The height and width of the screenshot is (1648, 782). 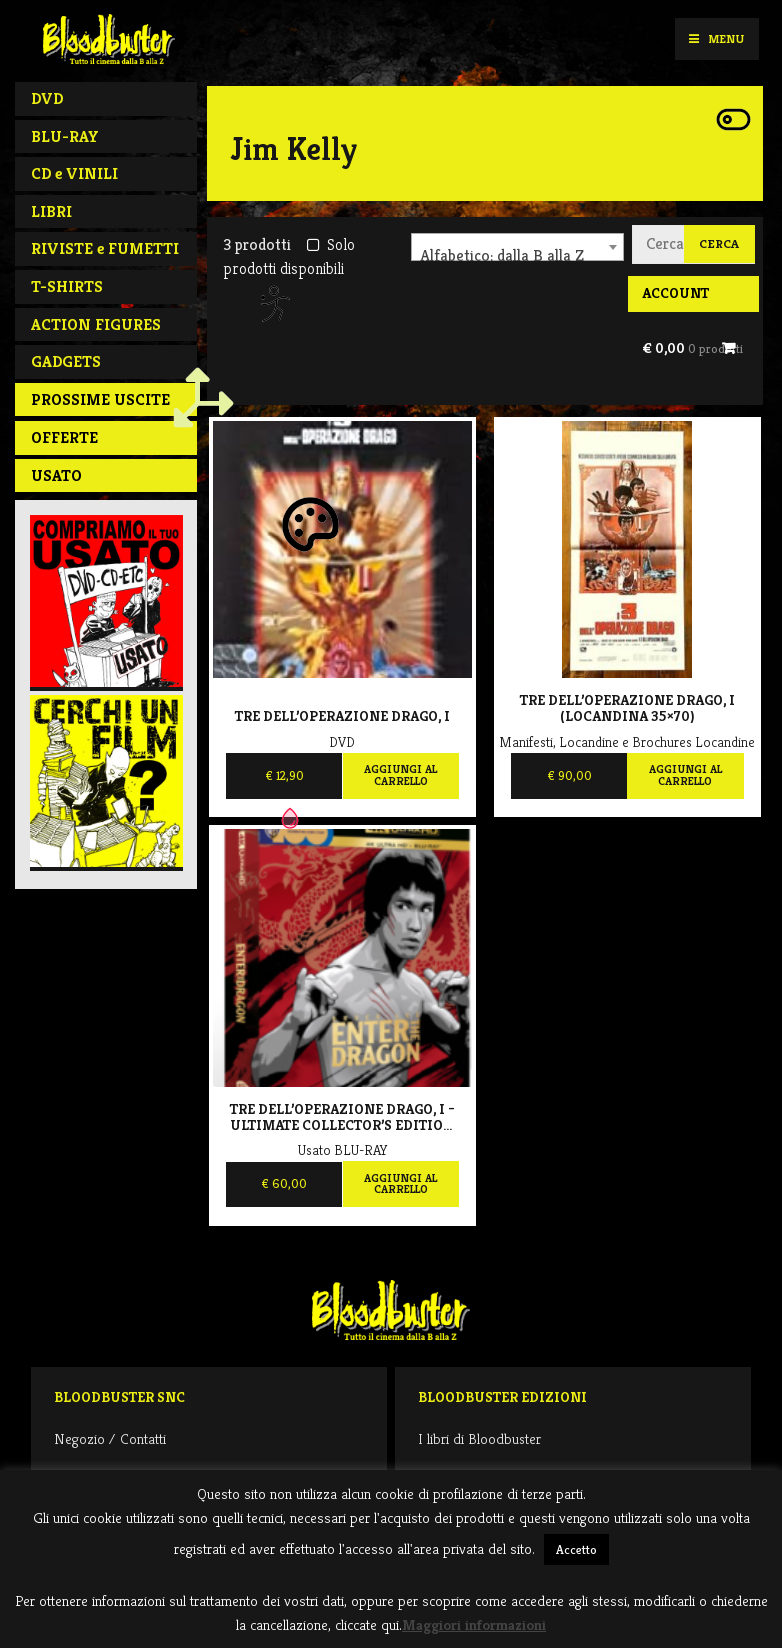 I want to click on access 3D vector or coordinate tools, so click(x=200, y=401).